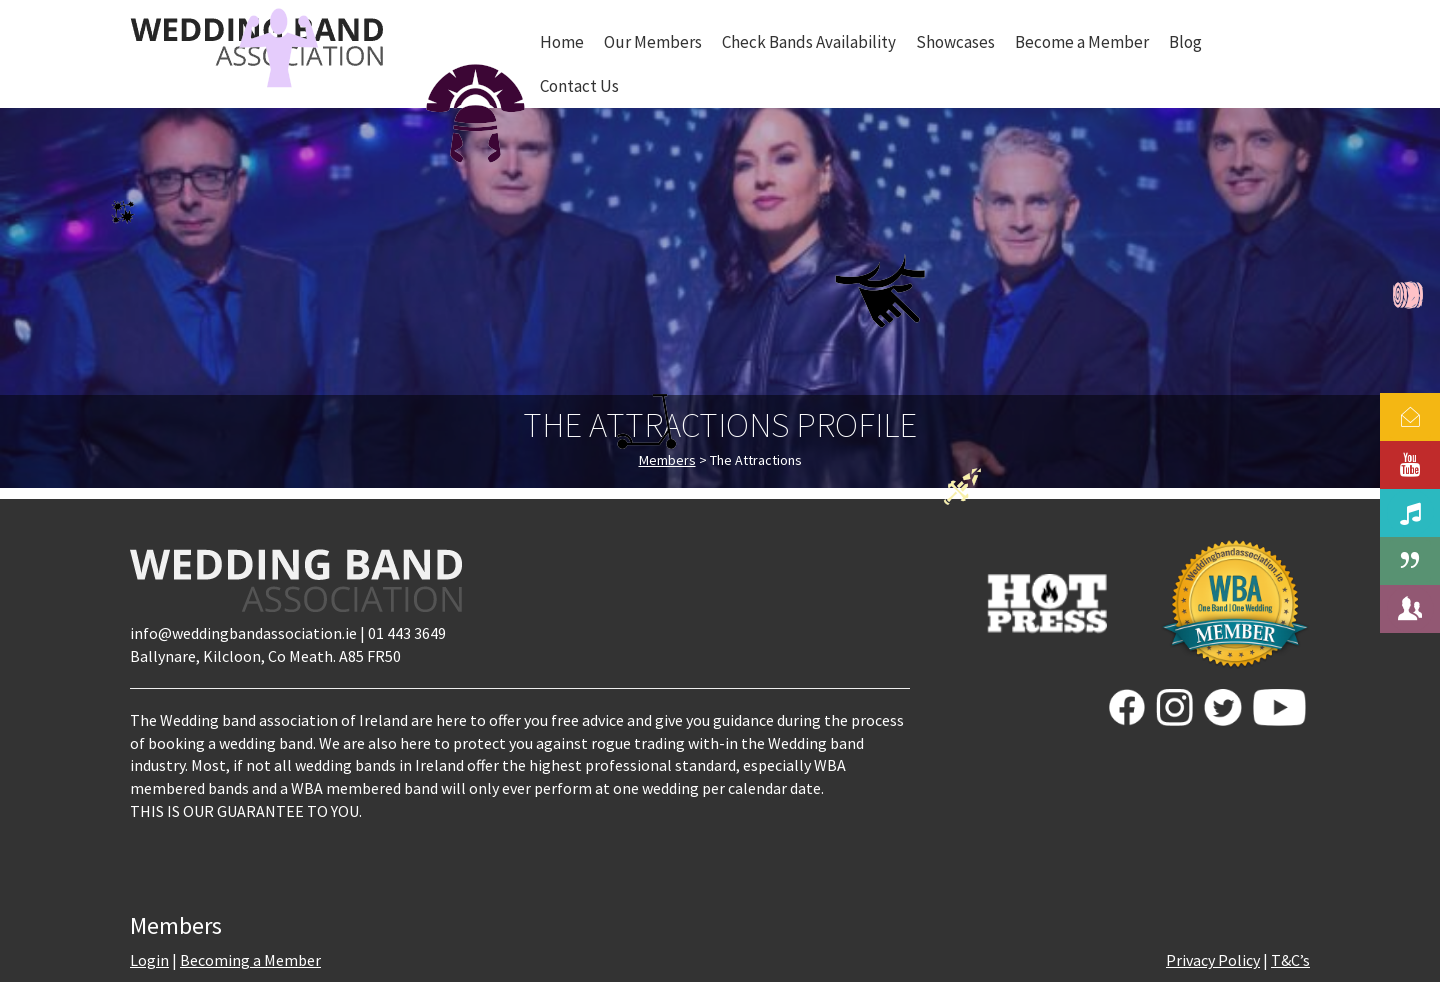 The image size is (1440, 982). Describe the element at coordinates (646, 421) in the screenshot. I see `select kick scooter as transportation mode` at that location.